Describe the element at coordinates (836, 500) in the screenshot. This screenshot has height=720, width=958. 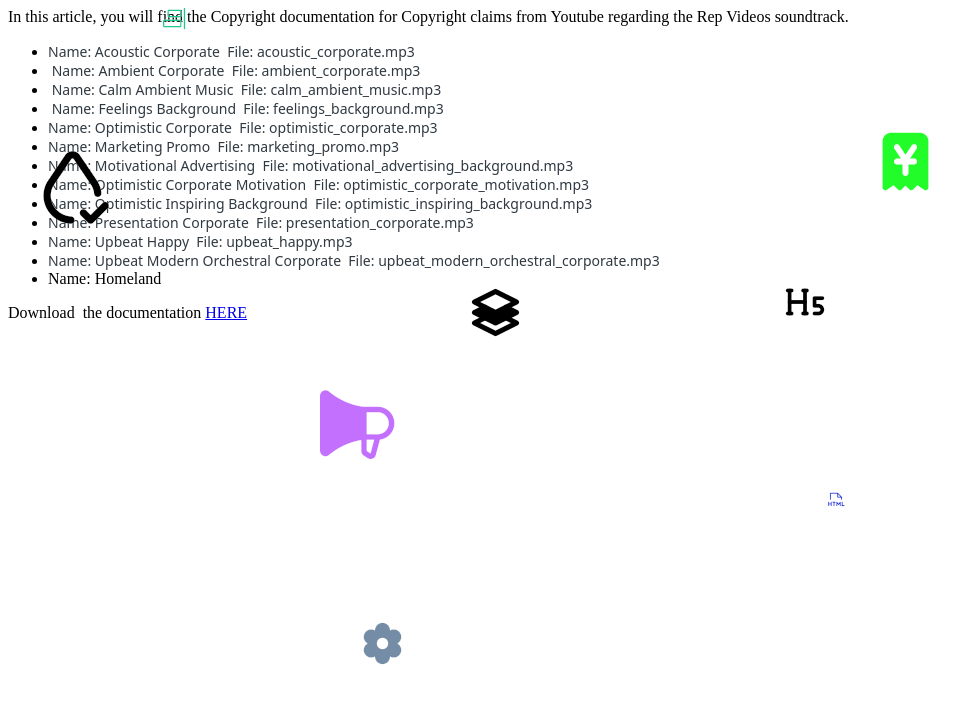
I see `view or open an HTML file` at that location.